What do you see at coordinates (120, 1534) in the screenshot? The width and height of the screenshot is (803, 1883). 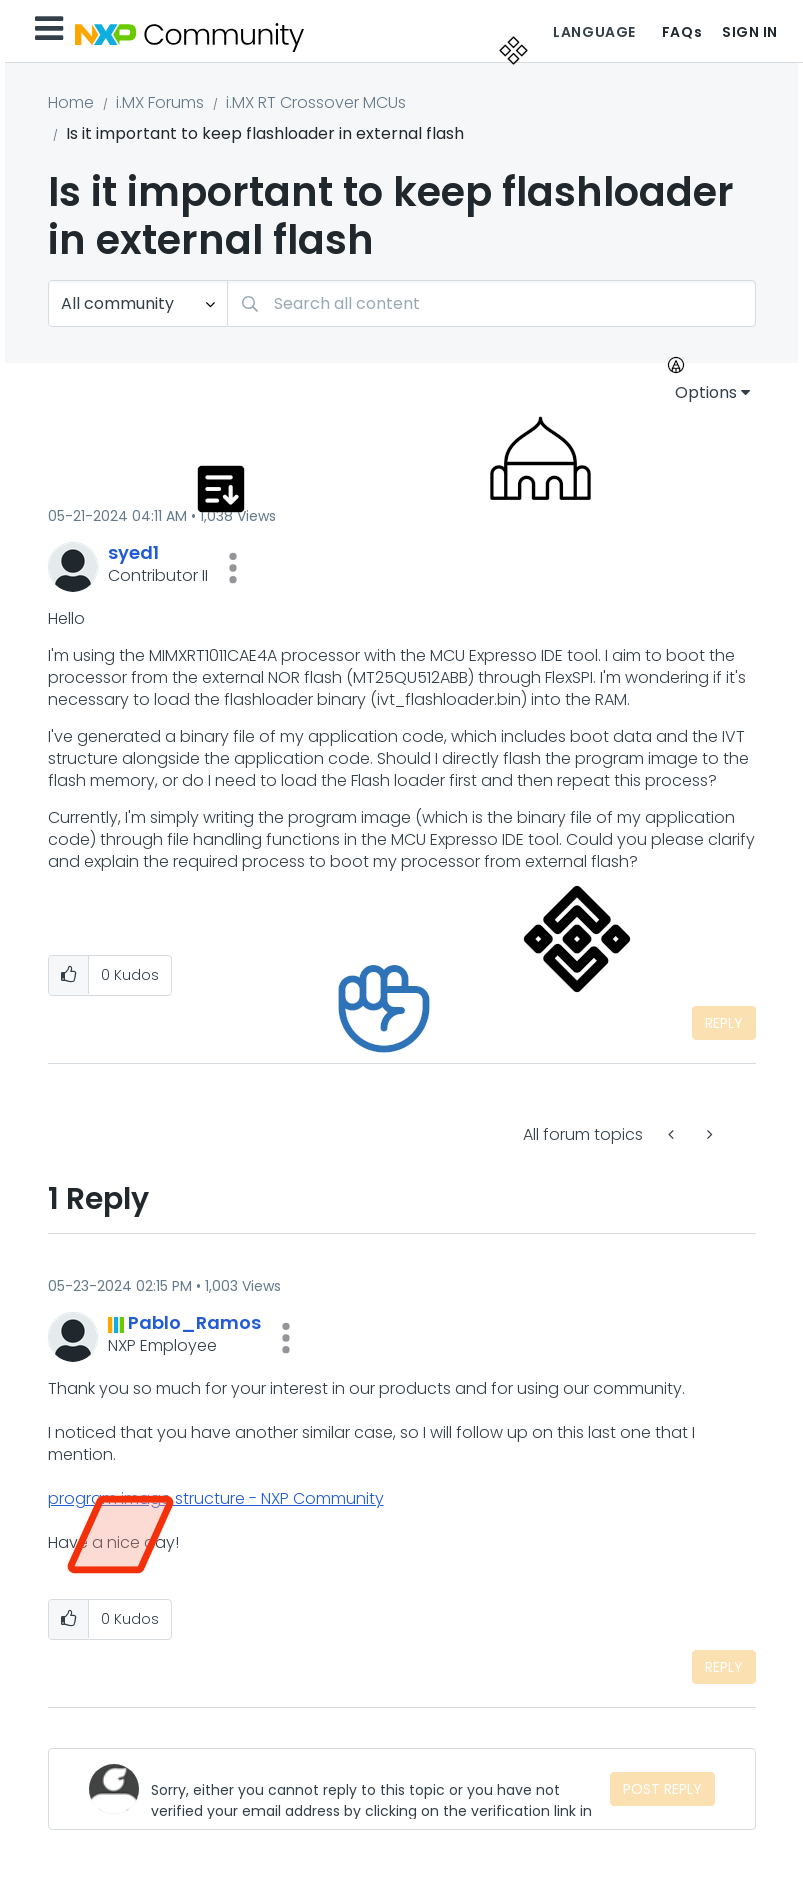 I see `parallelogram shape tool` at bounding box center [120, 1534].